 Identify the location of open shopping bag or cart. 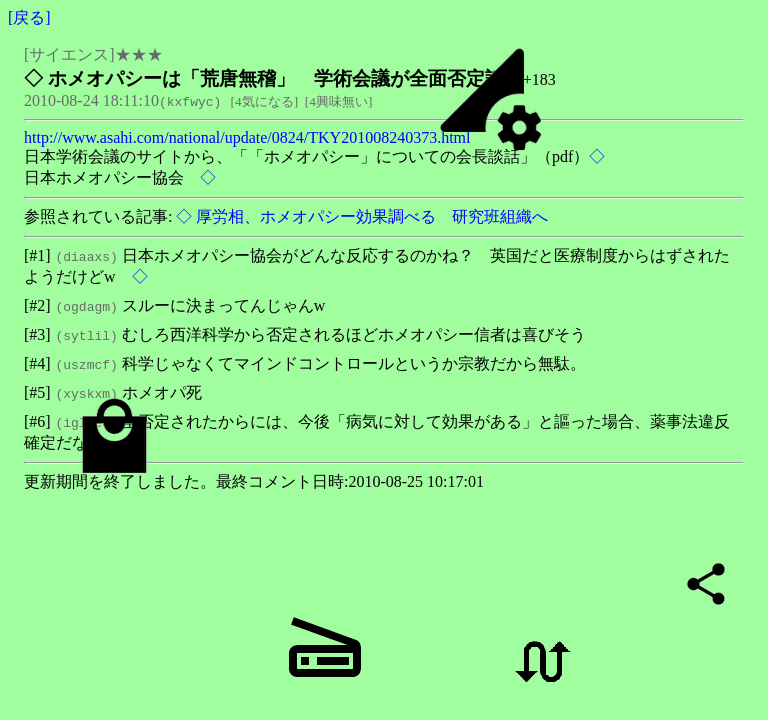
(114, 437).